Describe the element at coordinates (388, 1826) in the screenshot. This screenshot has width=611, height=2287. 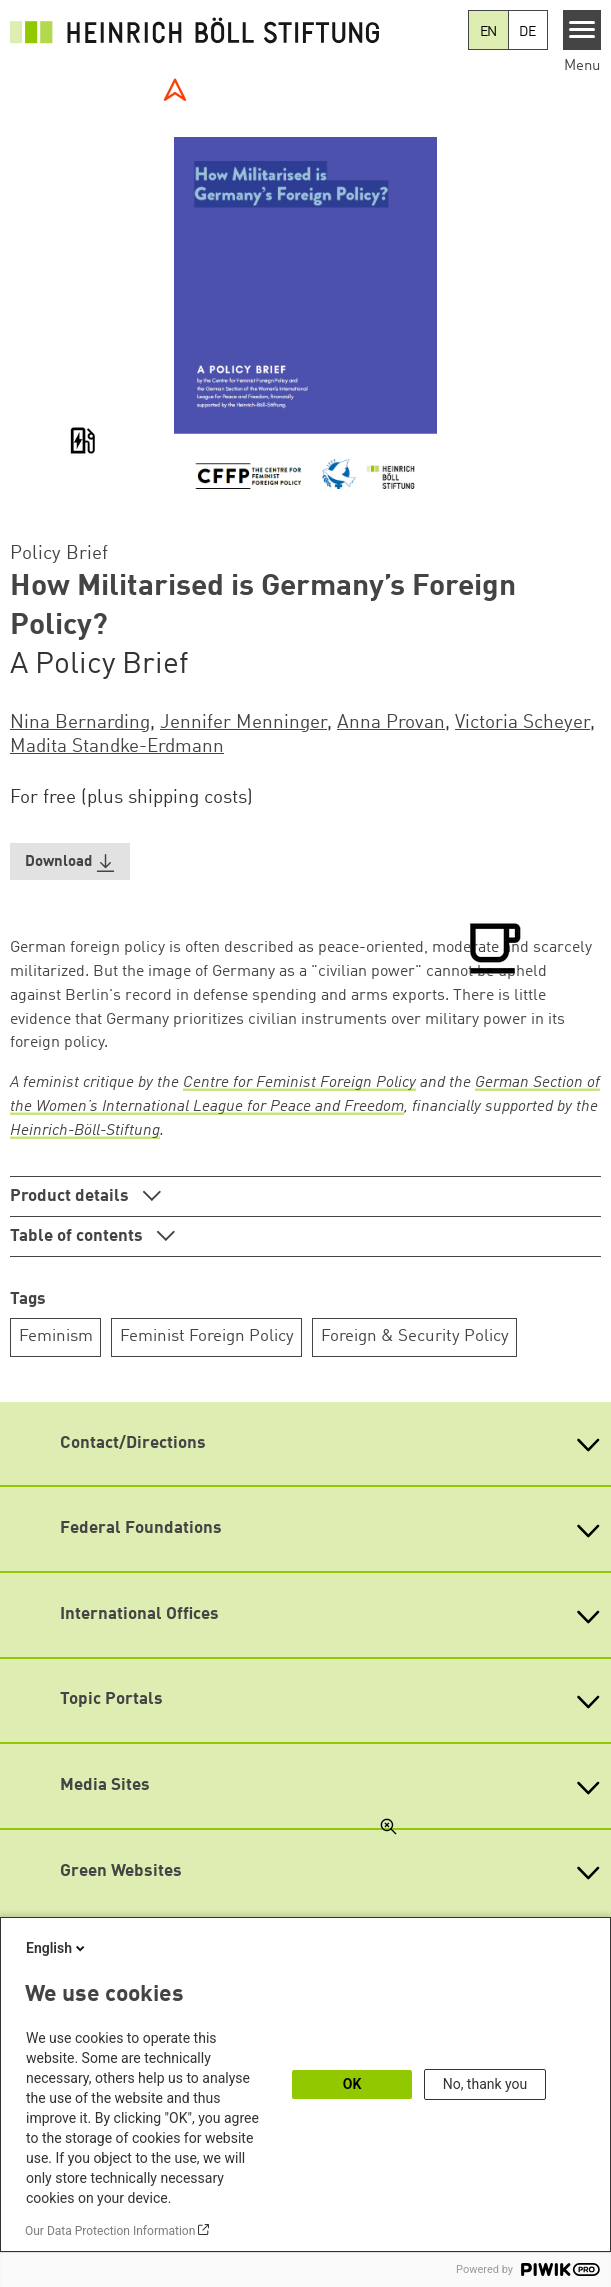
I see `cancel or exit search mode` at that location.